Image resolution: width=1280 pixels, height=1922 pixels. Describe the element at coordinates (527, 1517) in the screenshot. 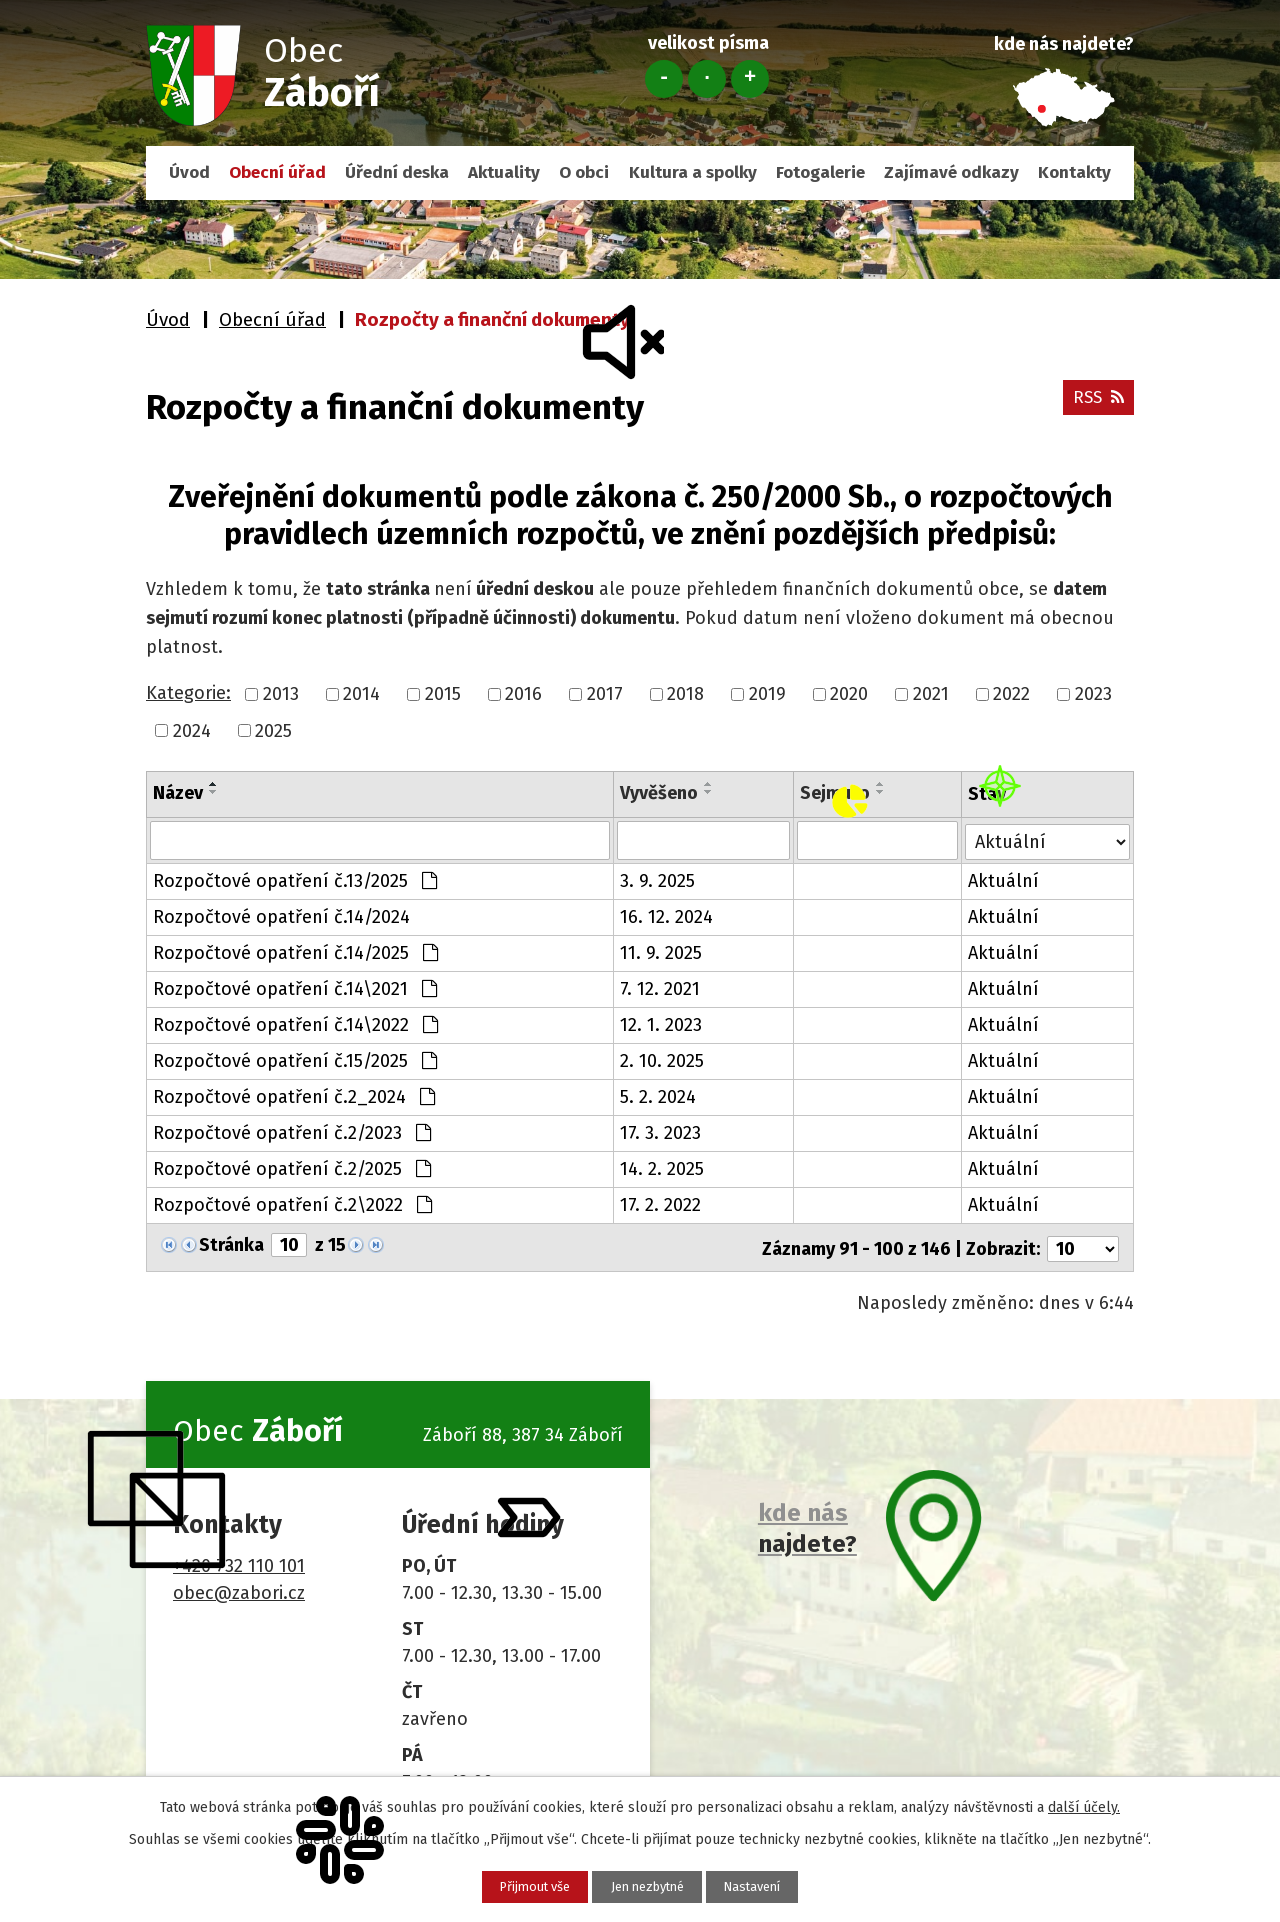

I see `mark item as important` at that location.